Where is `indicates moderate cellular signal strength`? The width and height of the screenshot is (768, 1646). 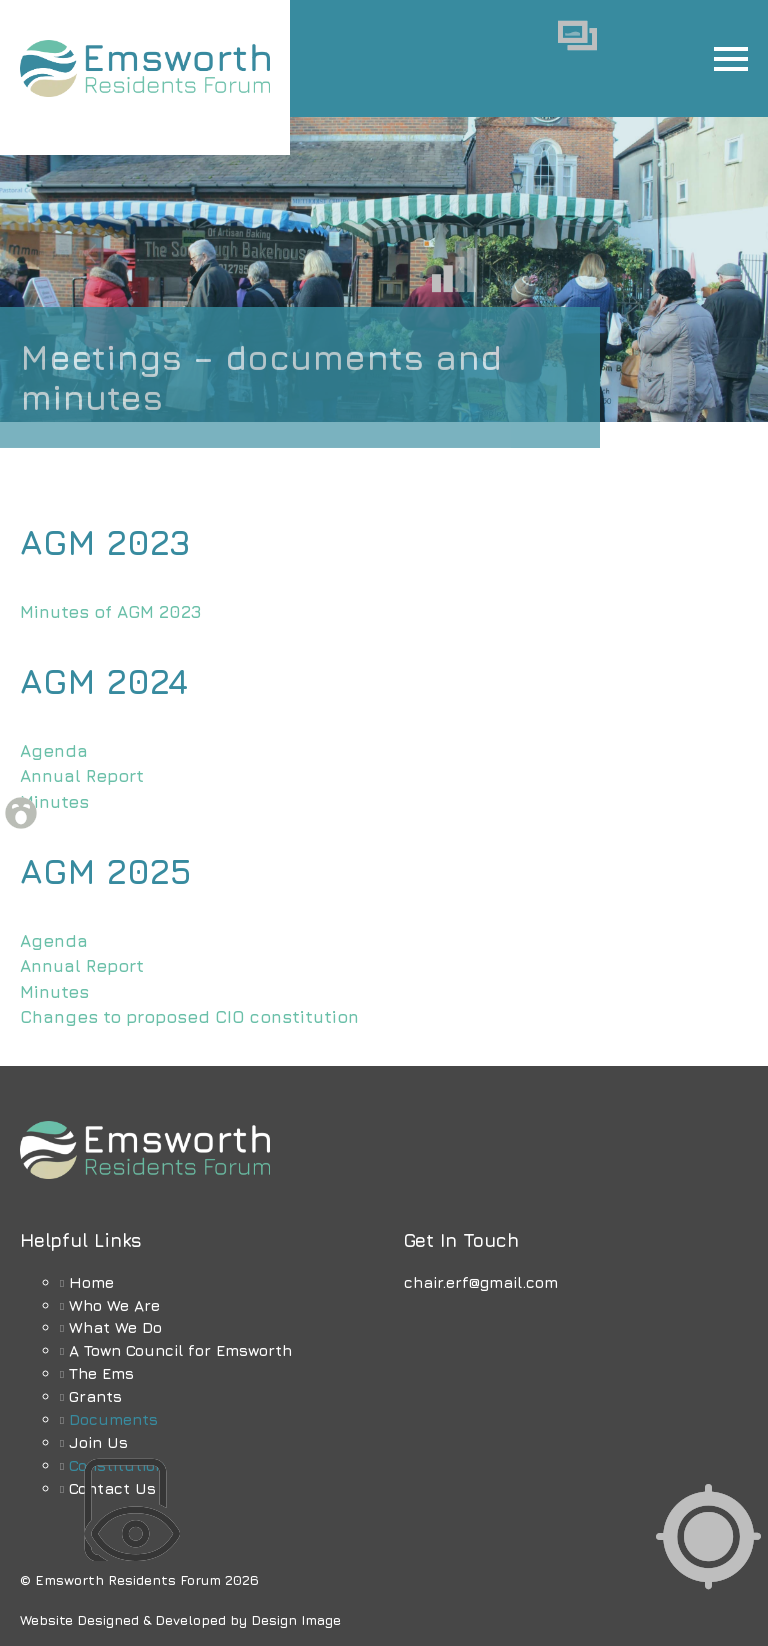
indicates moderate cellular signal strength is located at coordinates (455, 271).